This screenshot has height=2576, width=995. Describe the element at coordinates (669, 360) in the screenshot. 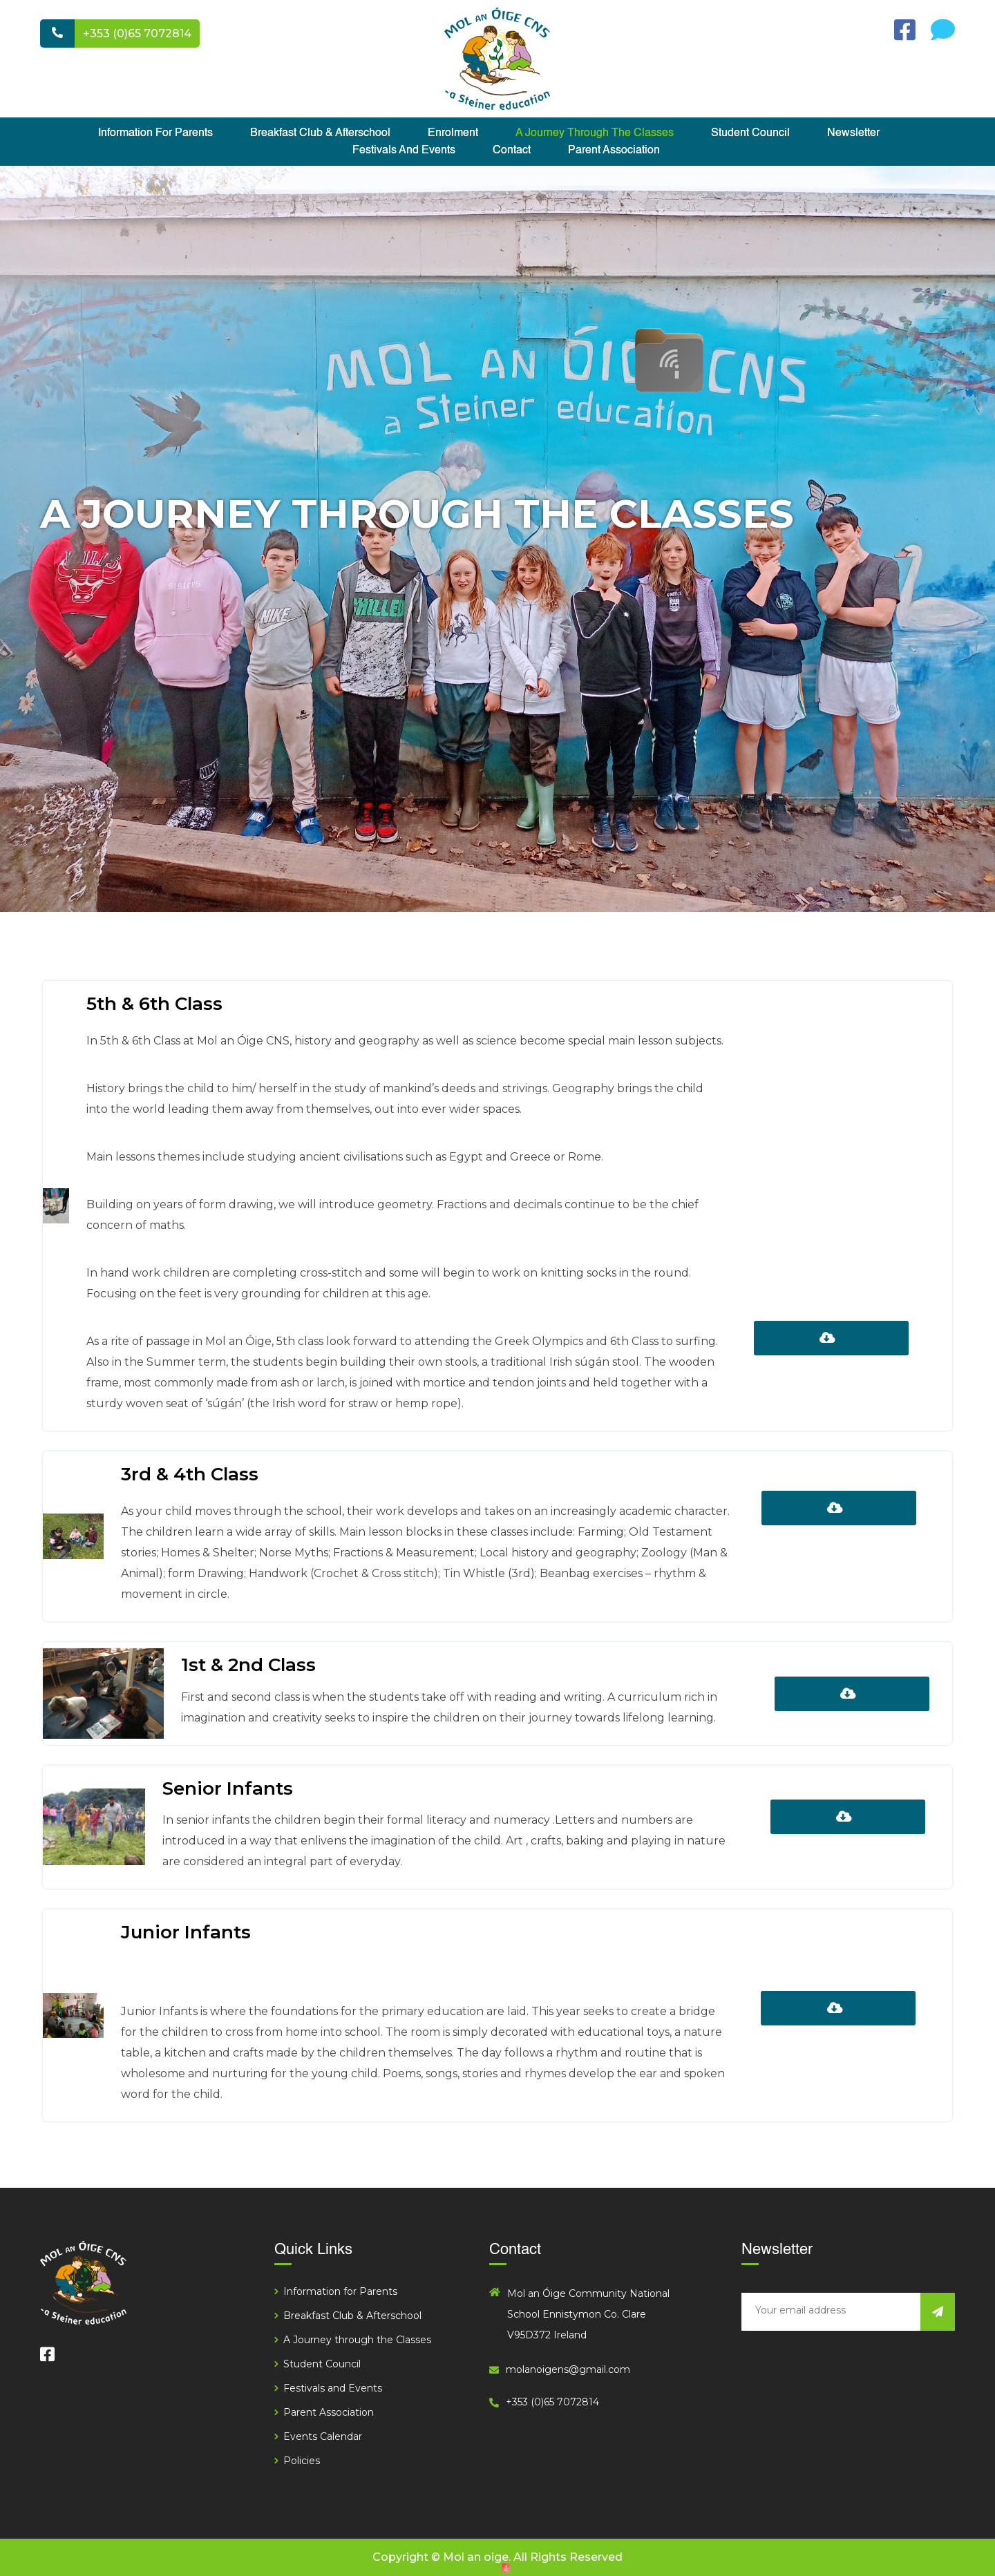

I see `open insync cloud sync folder` at that location.